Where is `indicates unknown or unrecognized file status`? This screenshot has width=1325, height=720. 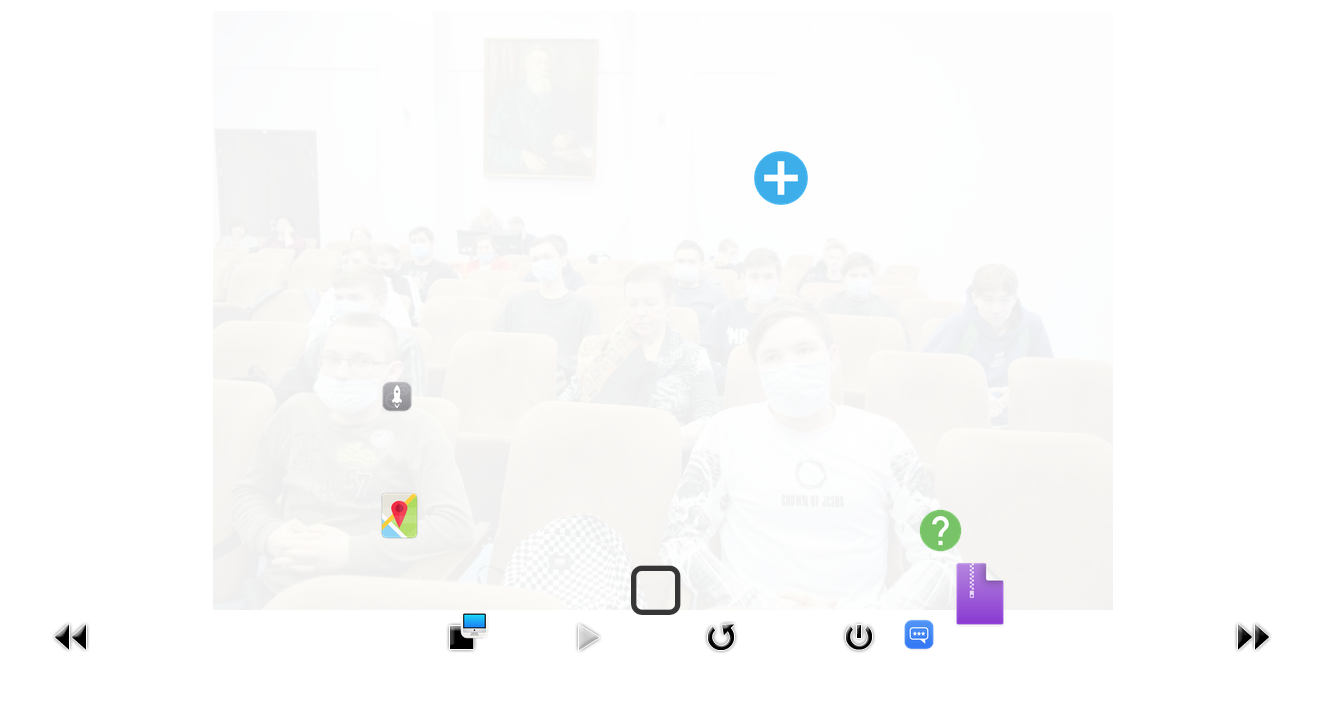 indicates unknown or unrecognized file status is located at coordinates (940, 530).